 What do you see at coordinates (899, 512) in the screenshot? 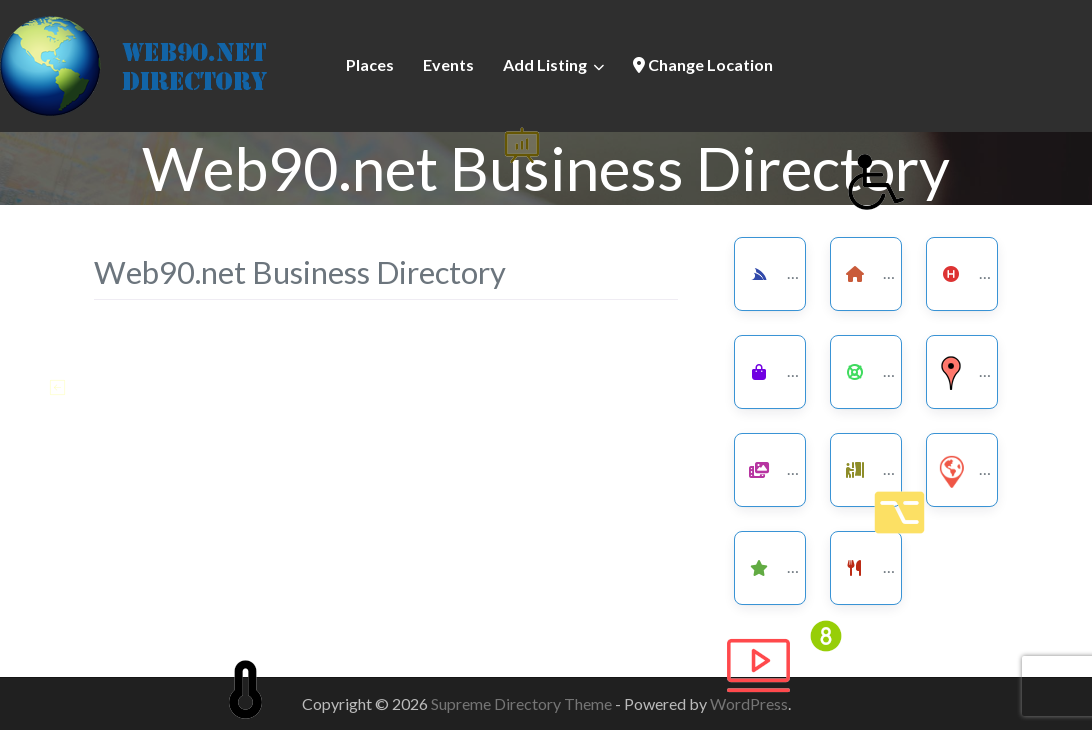
I see `keyboard option/alt key symbol` at bounding box center [899, 512].